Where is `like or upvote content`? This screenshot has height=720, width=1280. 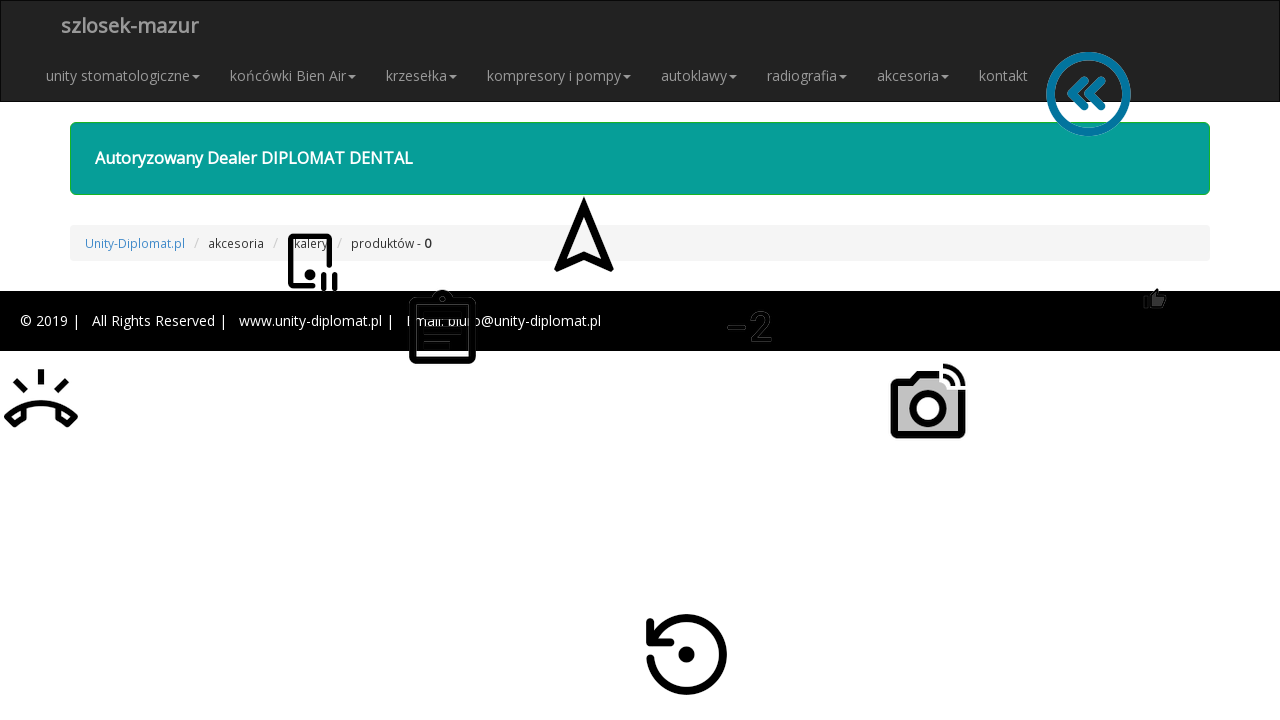 like or upvote content is located at coordinates (1155, 299).